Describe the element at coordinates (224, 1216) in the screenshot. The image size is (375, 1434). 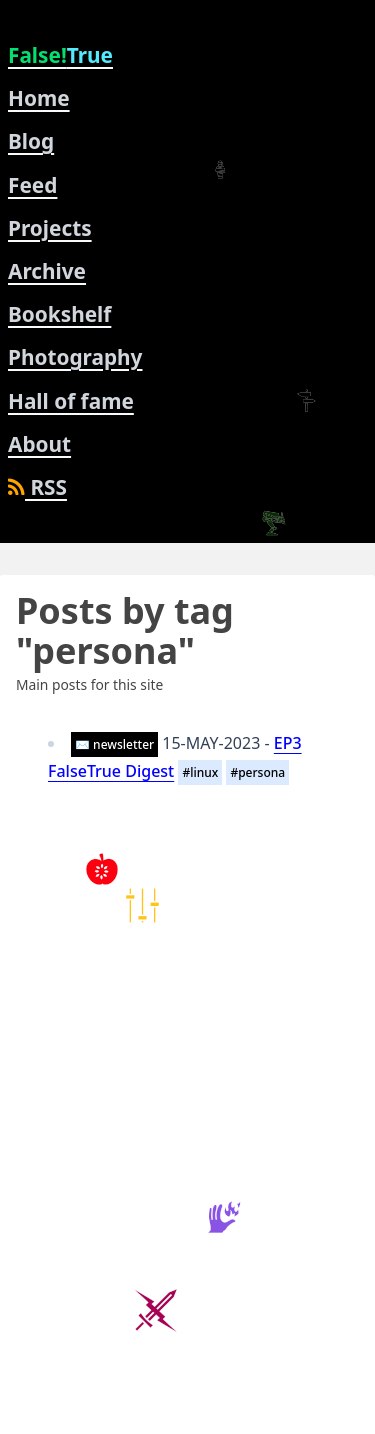
I see `cast a fire spell or ability` at that location.